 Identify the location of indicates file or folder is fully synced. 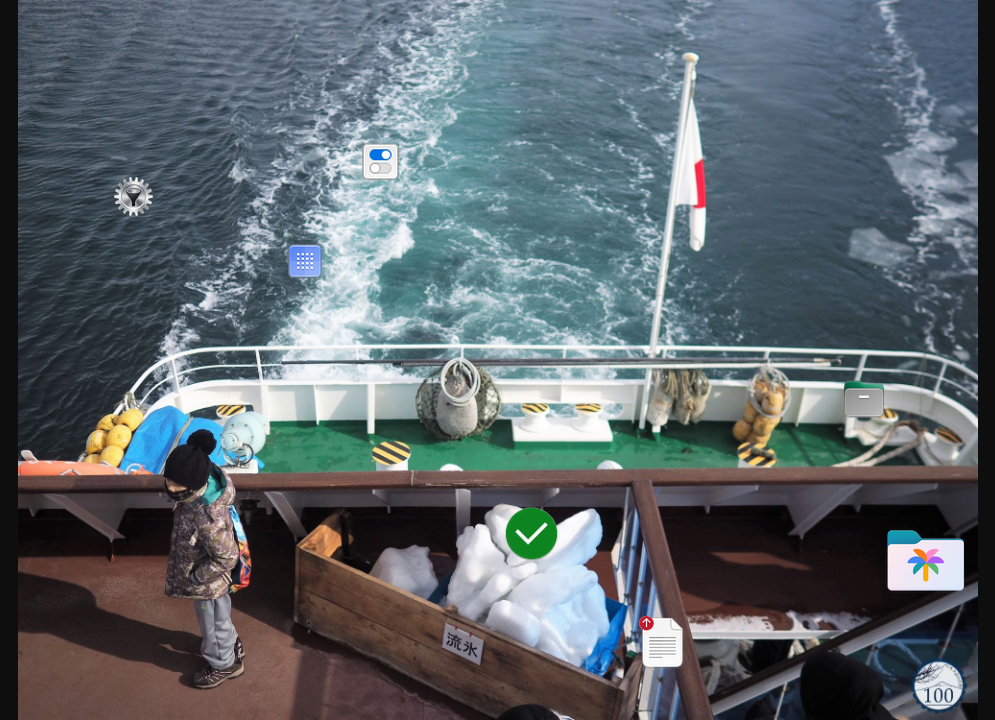
(531, 533).